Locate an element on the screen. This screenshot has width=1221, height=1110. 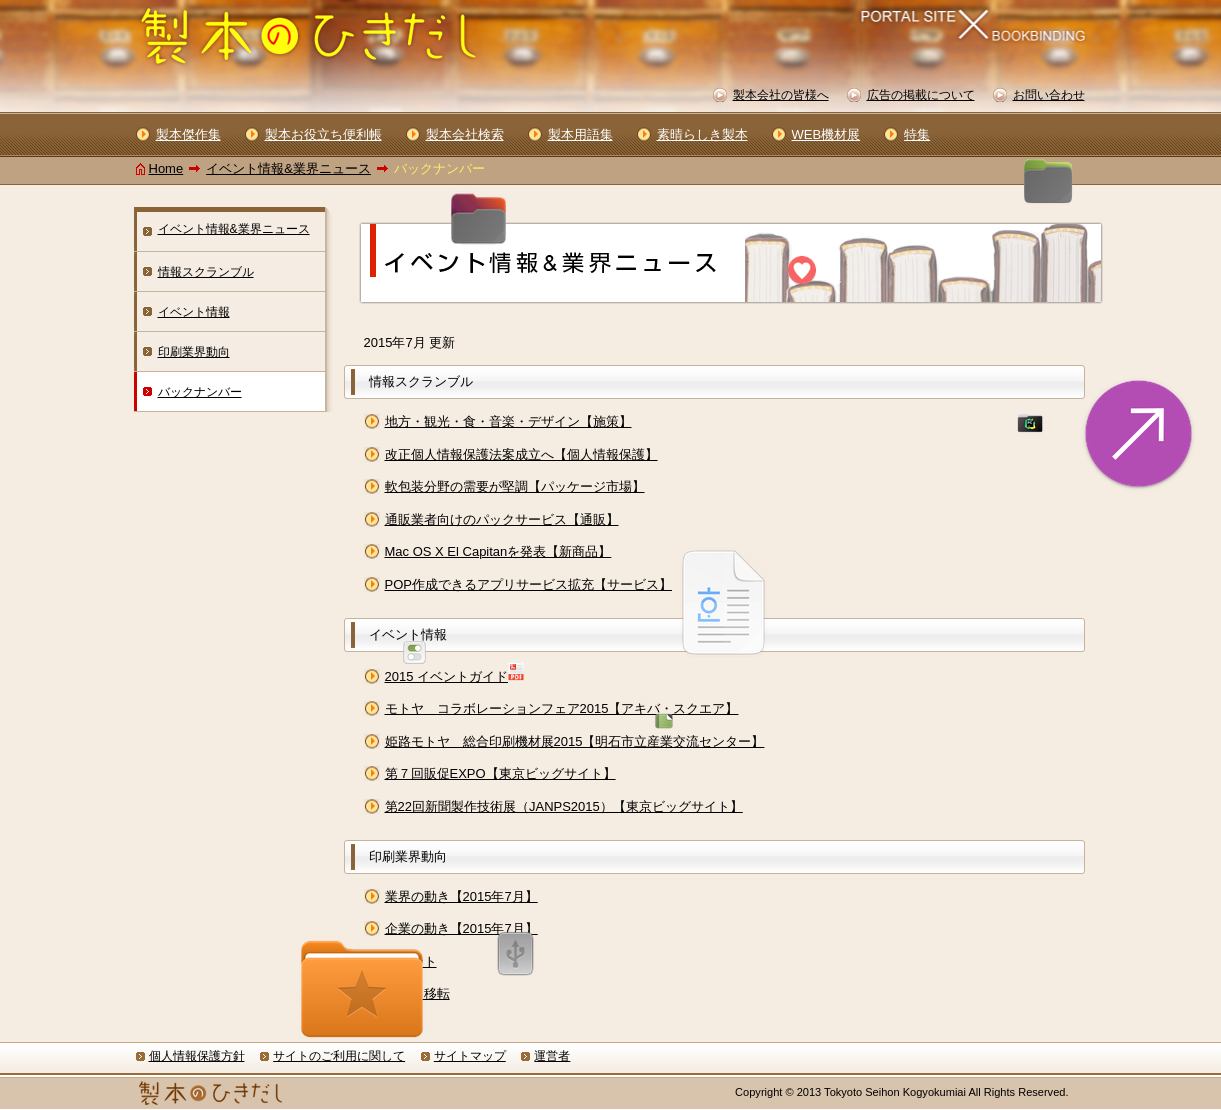
access connected USB storage device is located at coordinates (515, 953).